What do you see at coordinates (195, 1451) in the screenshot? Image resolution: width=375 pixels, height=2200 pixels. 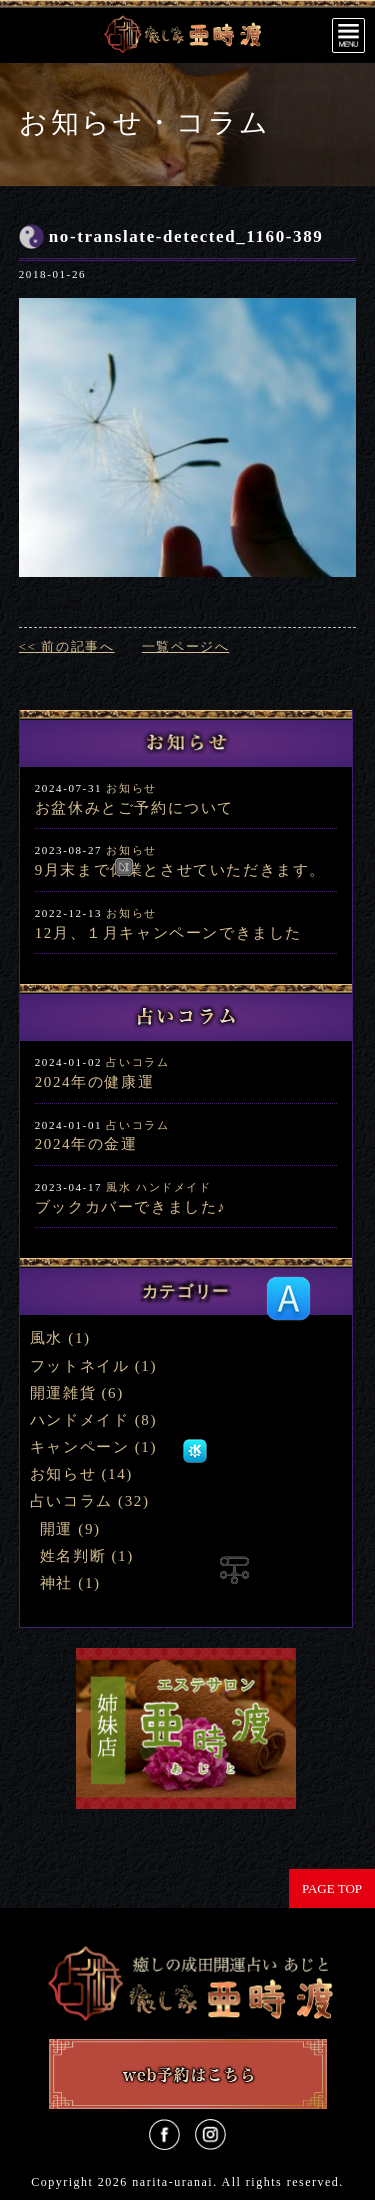 I see `launch kde desktop environment settings` at bounding box center [195, 1451].